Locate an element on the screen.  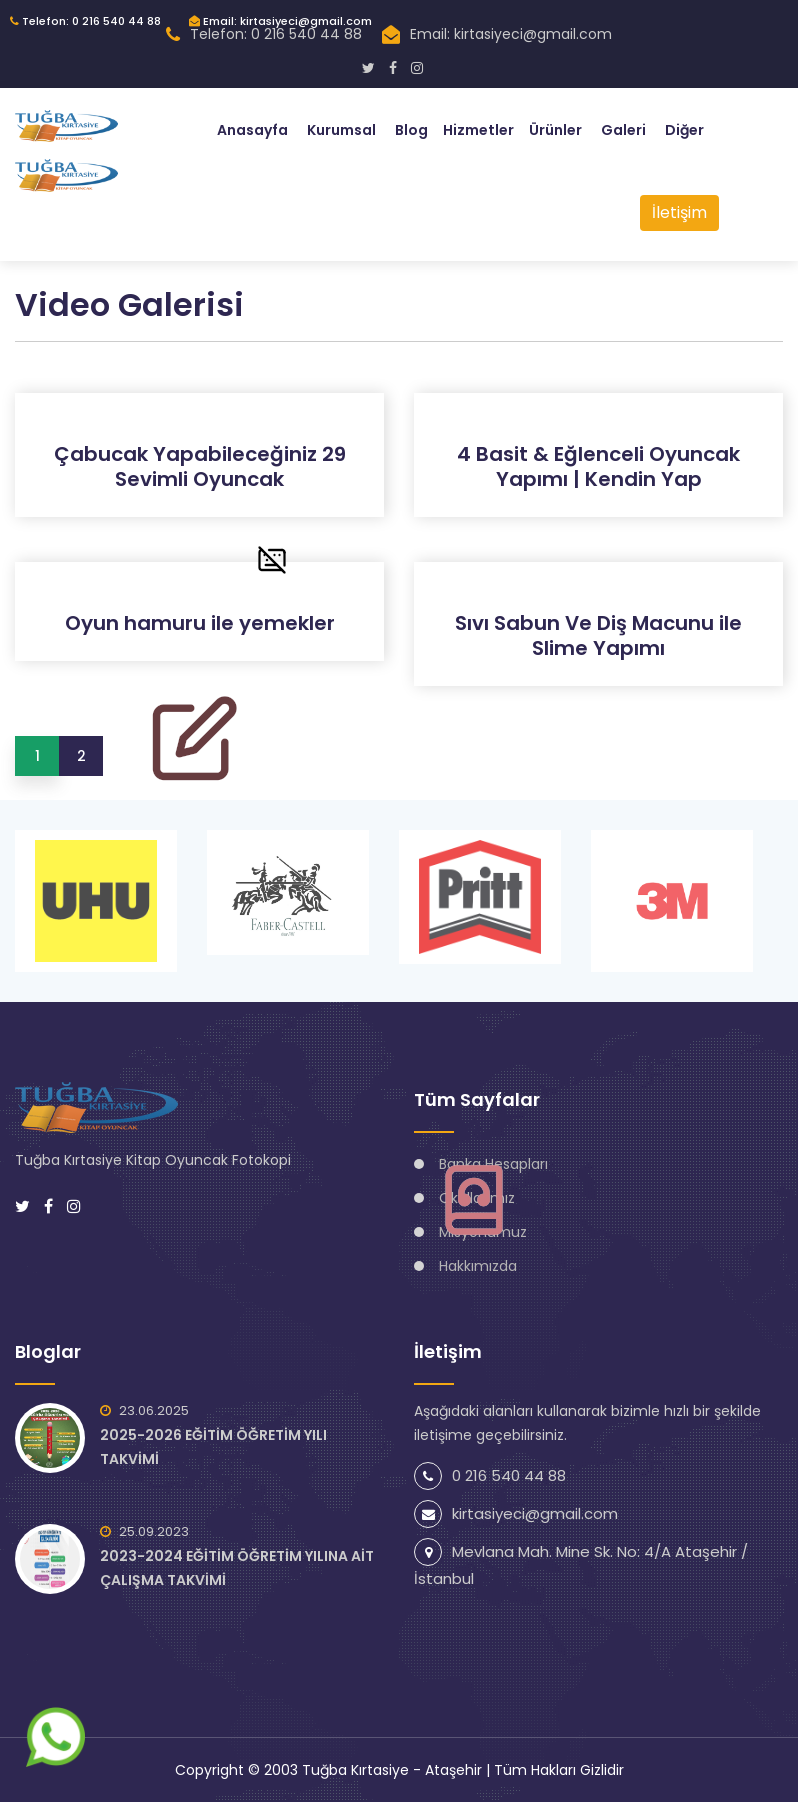
disable keyboard input is located at coordinates (272, 560).